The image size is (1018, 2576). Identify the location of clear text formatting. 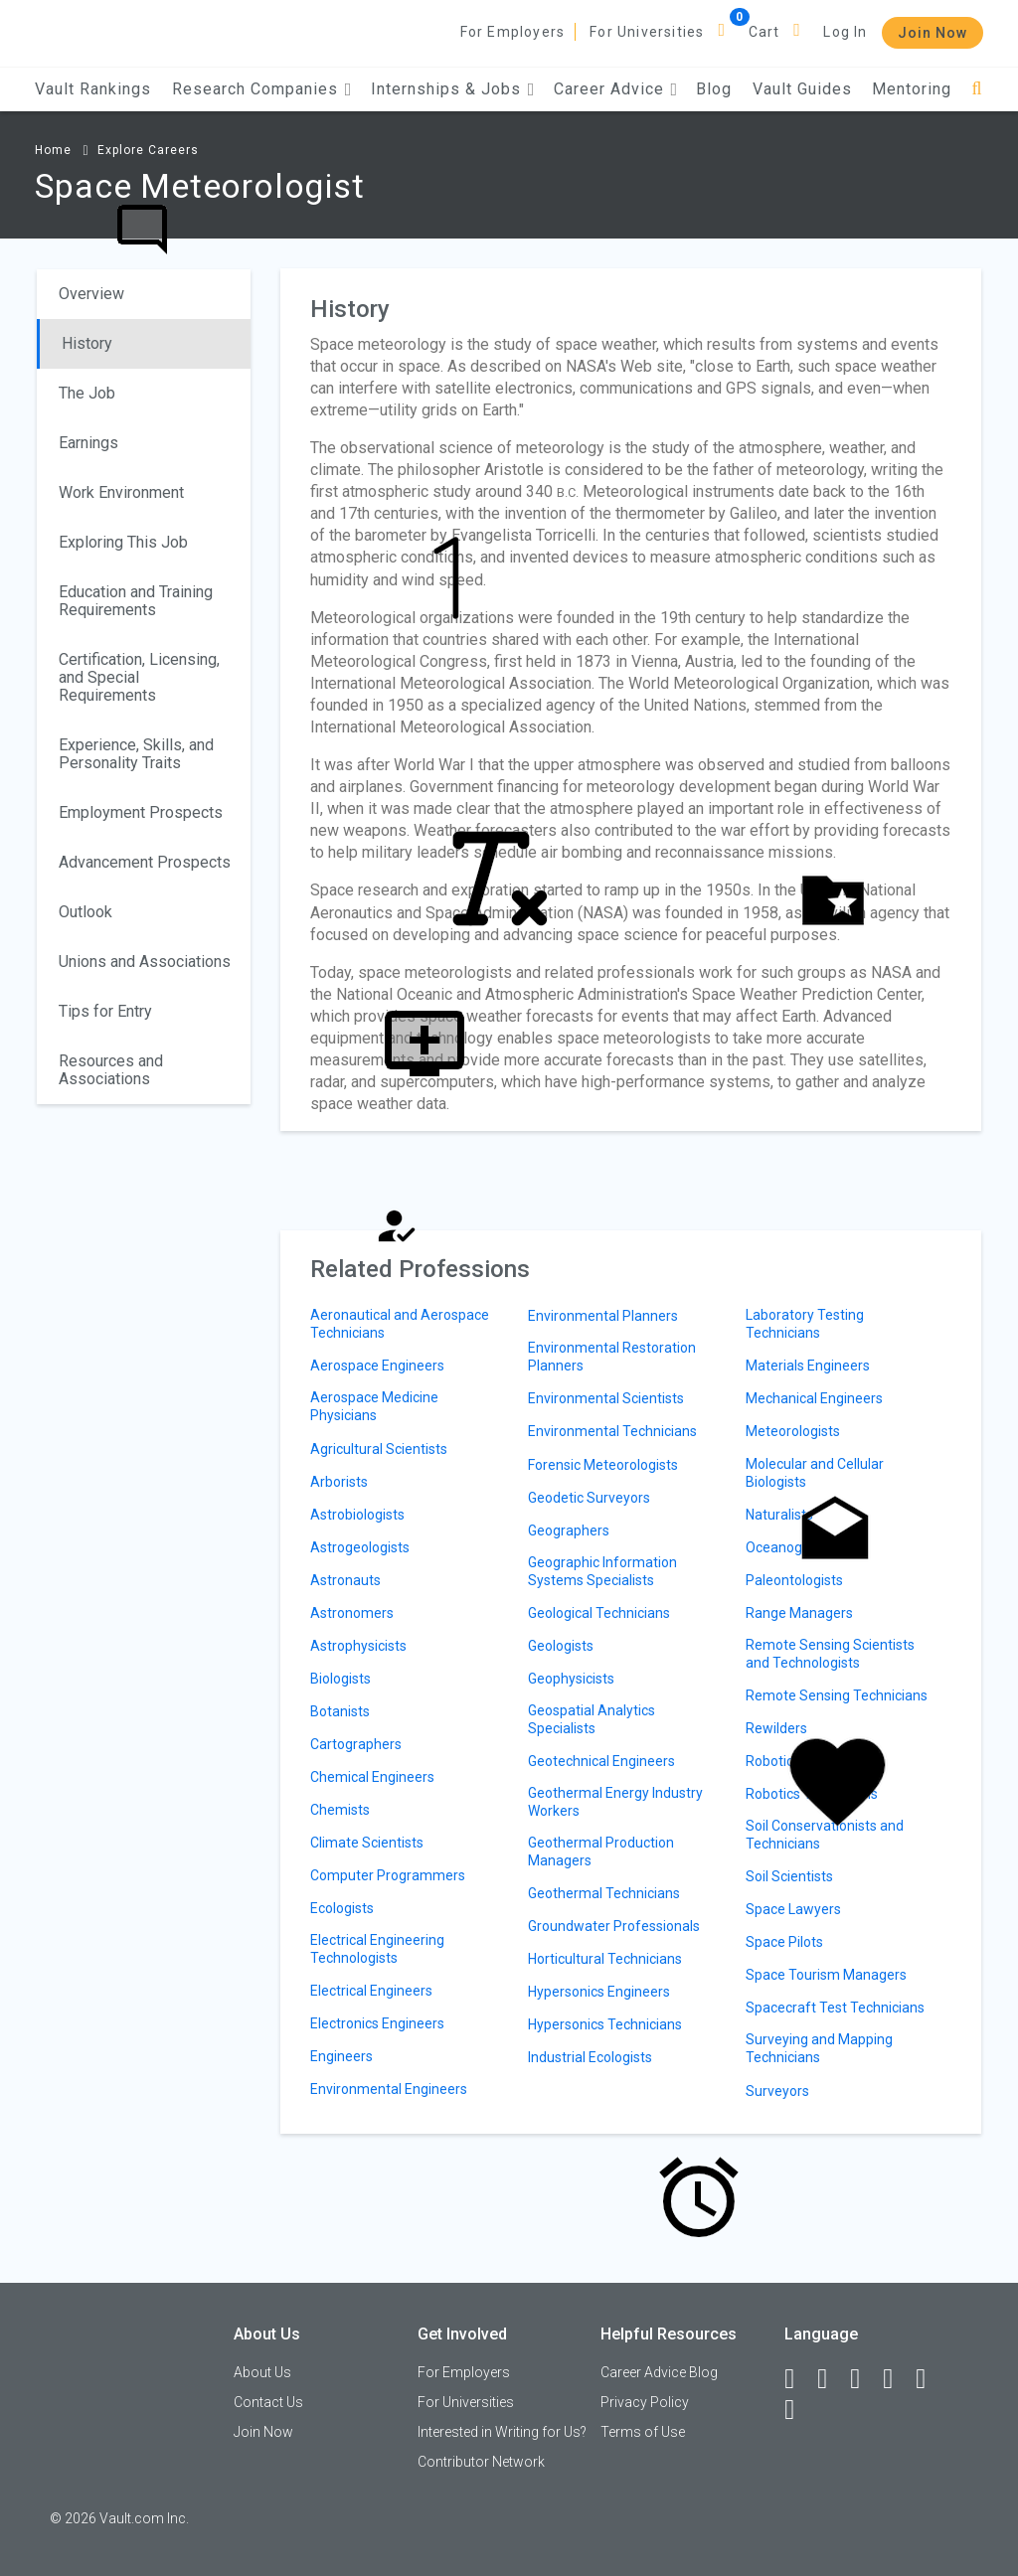
(488, 879).